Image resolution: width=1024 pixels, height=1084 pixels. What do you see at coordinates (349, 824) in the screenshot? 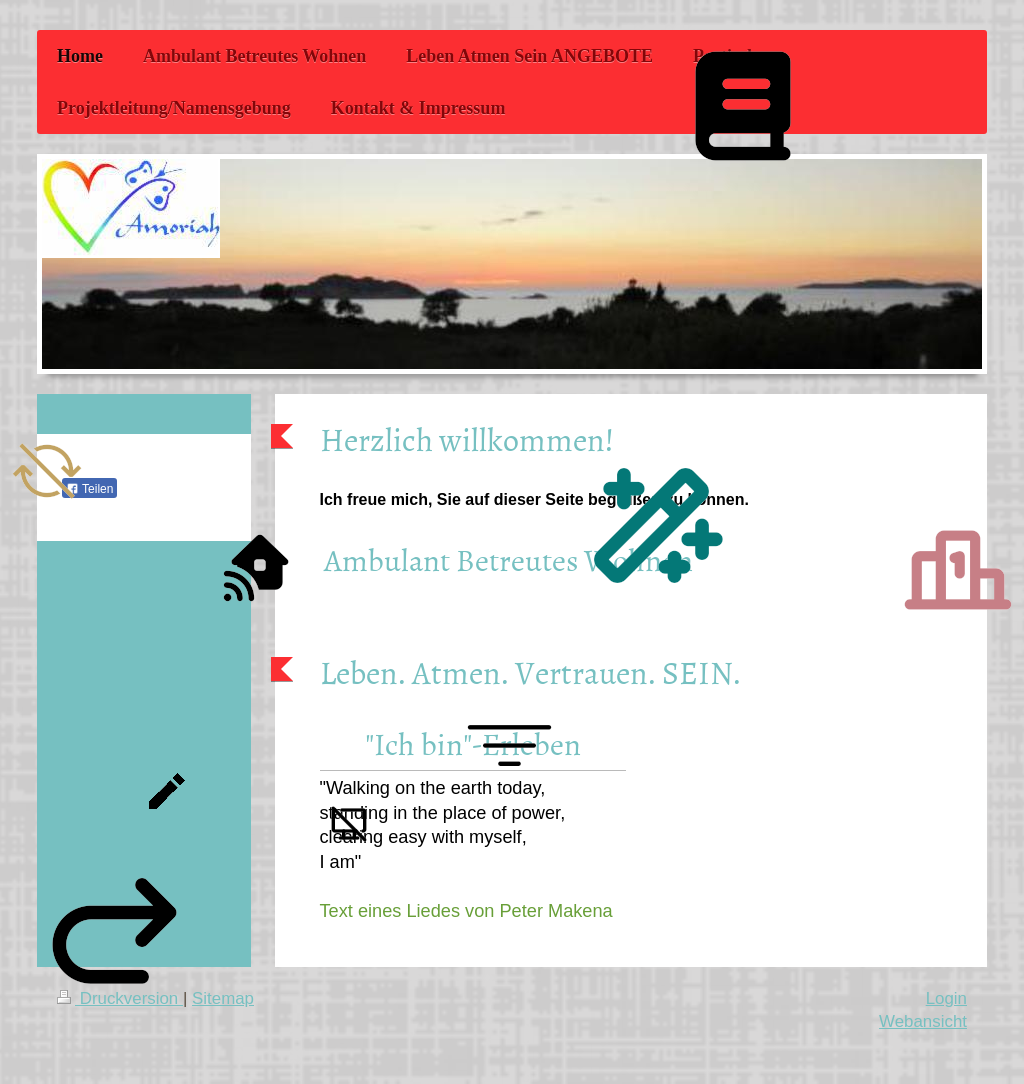
I see `desktop display is unavailable or disconnected` at bounding box center [349, 824].